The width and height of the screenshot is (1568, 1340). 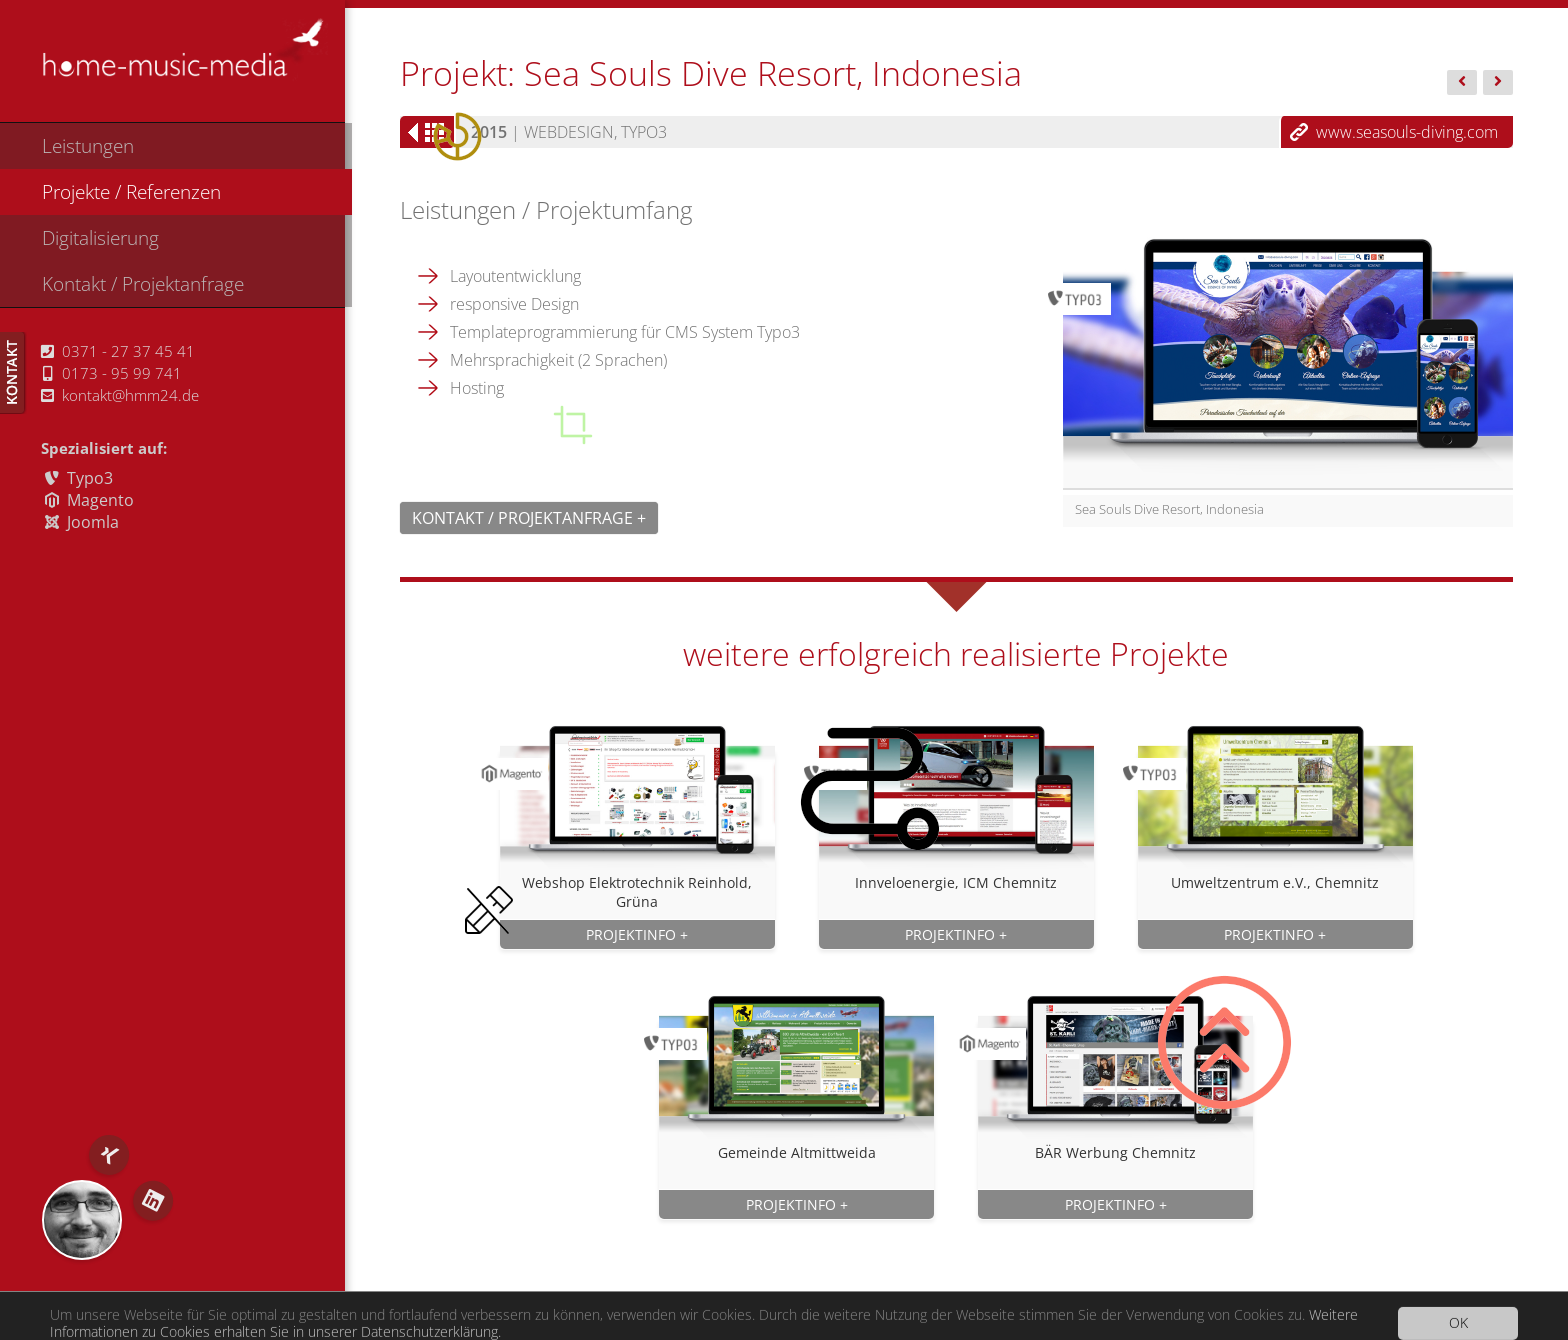 I want to click on crop an image or photo, so click(x=573, y=425).